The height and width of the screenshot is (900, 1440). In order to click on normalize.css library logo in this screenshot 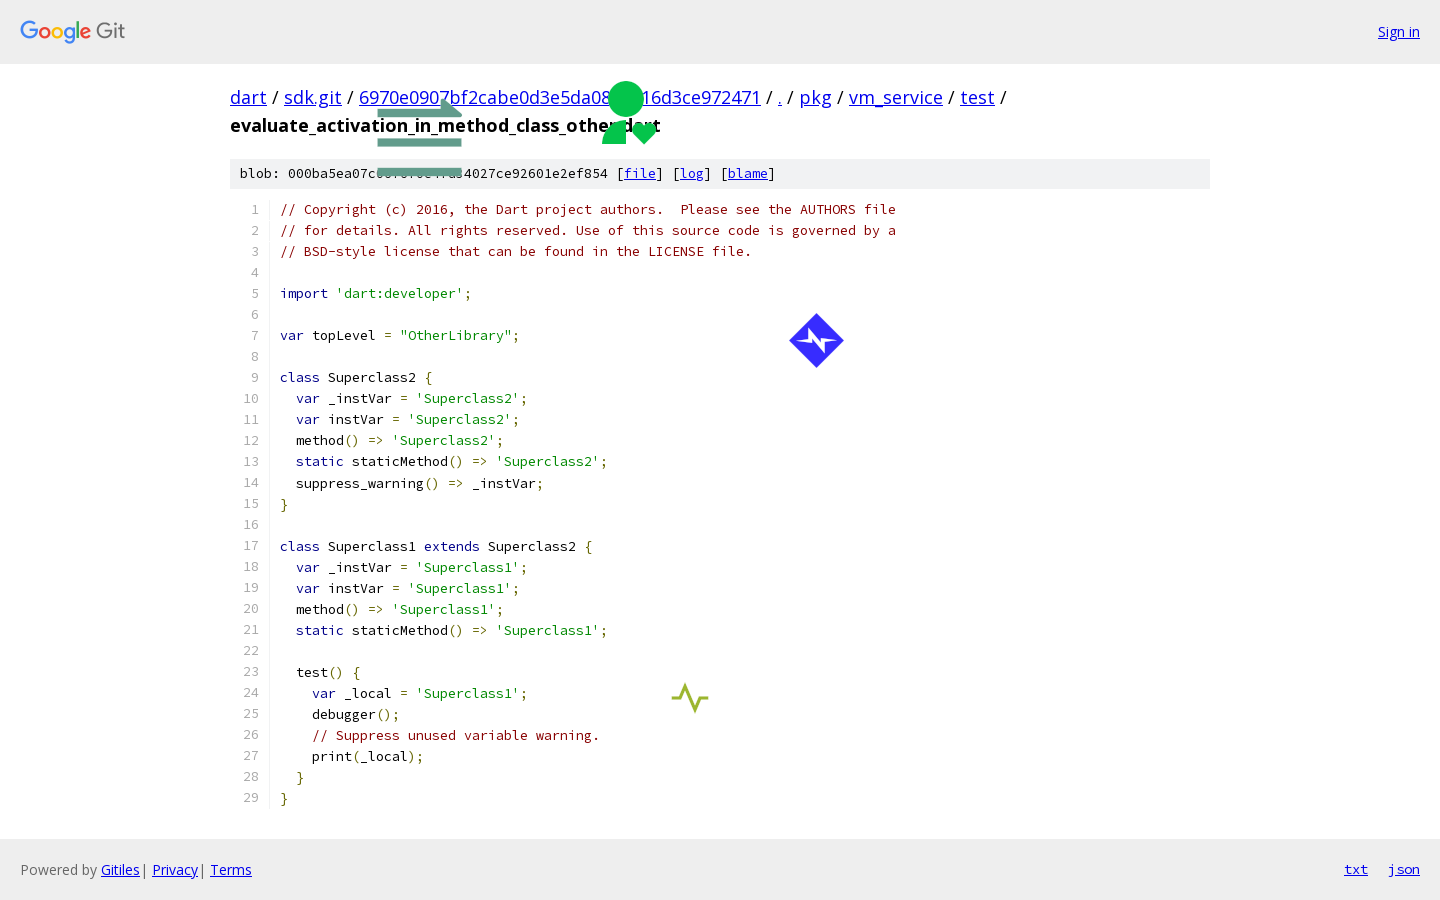, I will do `click(816, 340)`.